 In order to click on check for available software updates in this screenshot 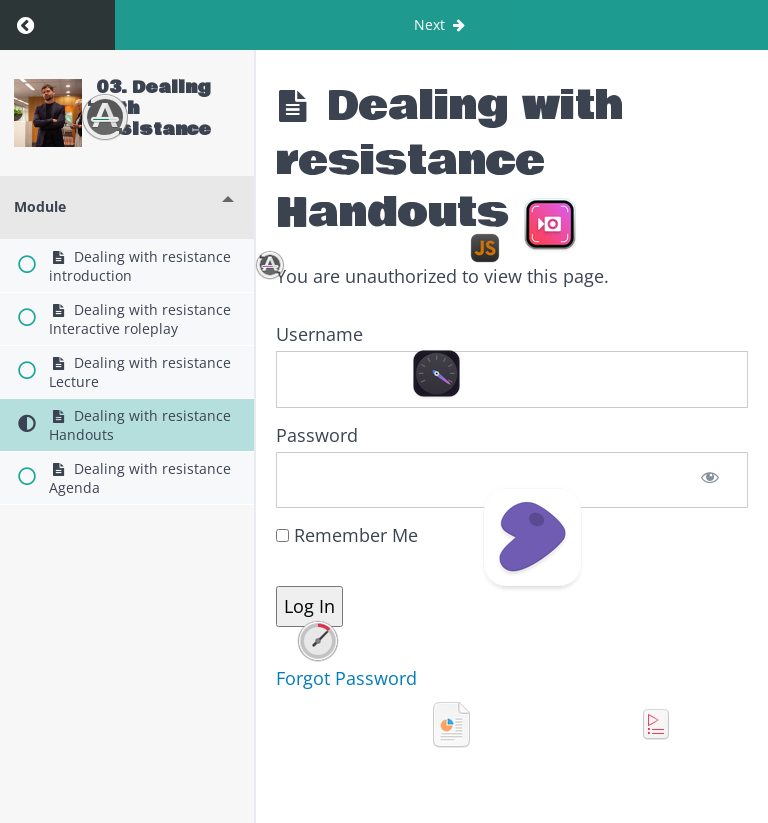, I will do `click(105, 117)`.